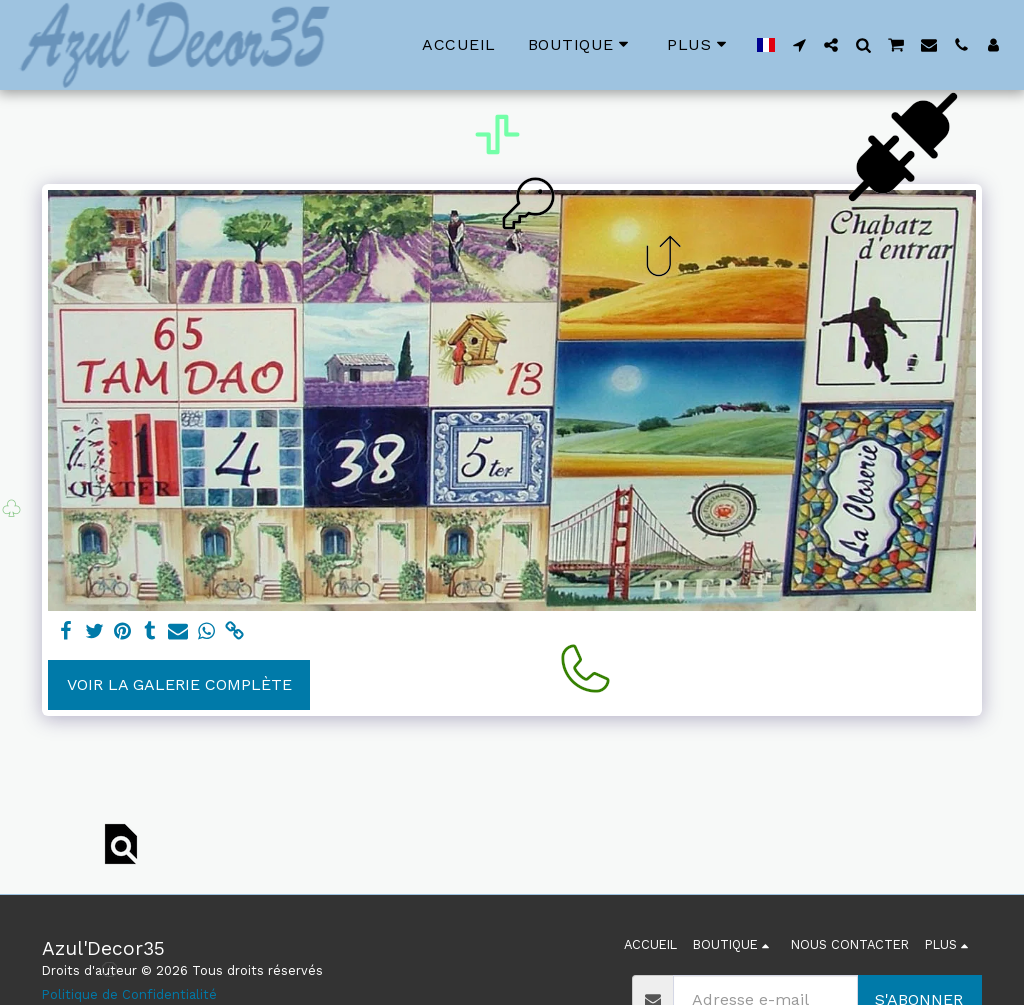 The width and height of the screenshot is (1024, 1005). Describe the element at coordinates (109, 969) in the screenshot. I see `indicates a warning or critical alert` at that location.